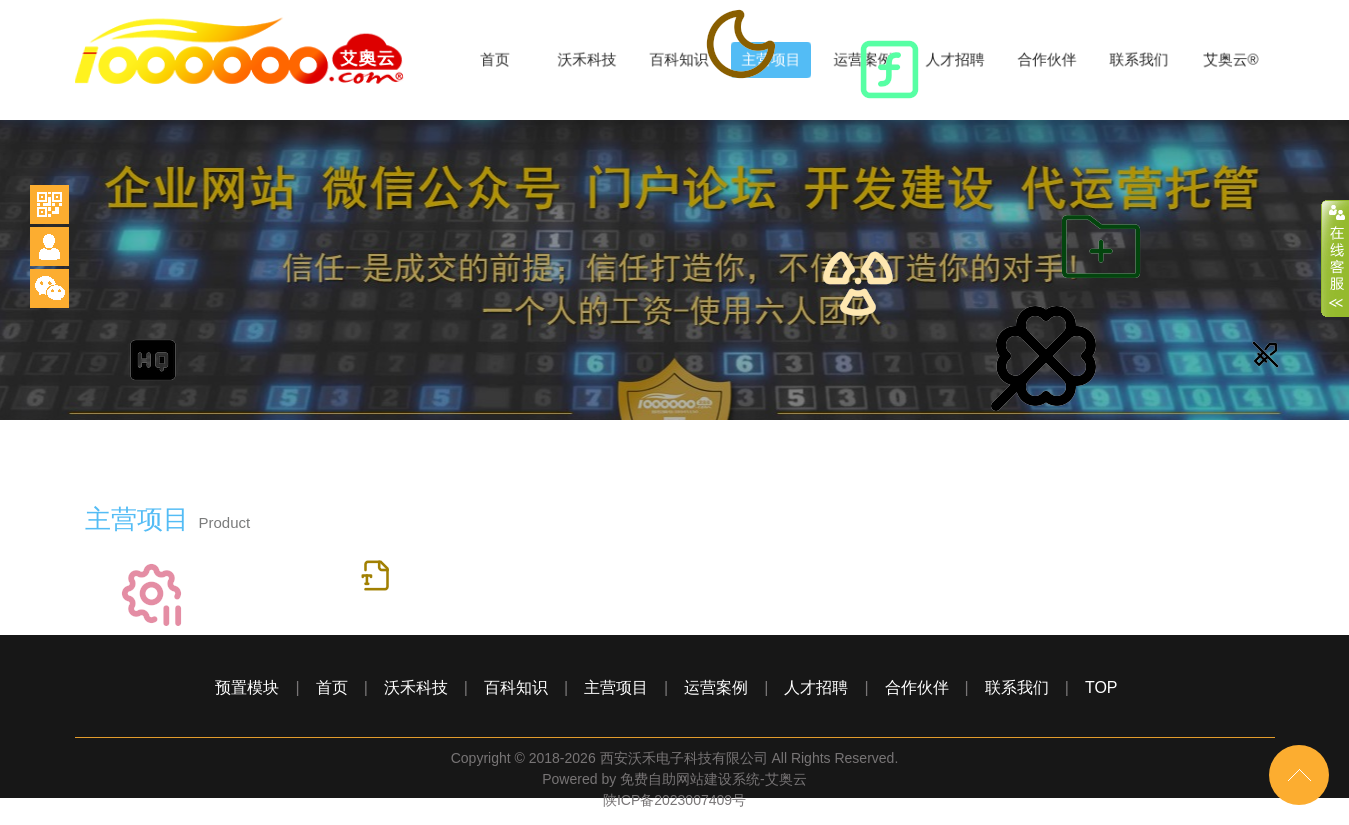  Describe the element at coordinates (741, 44) in the screenshot. I see `toggle dark mode or night theme` at that location.